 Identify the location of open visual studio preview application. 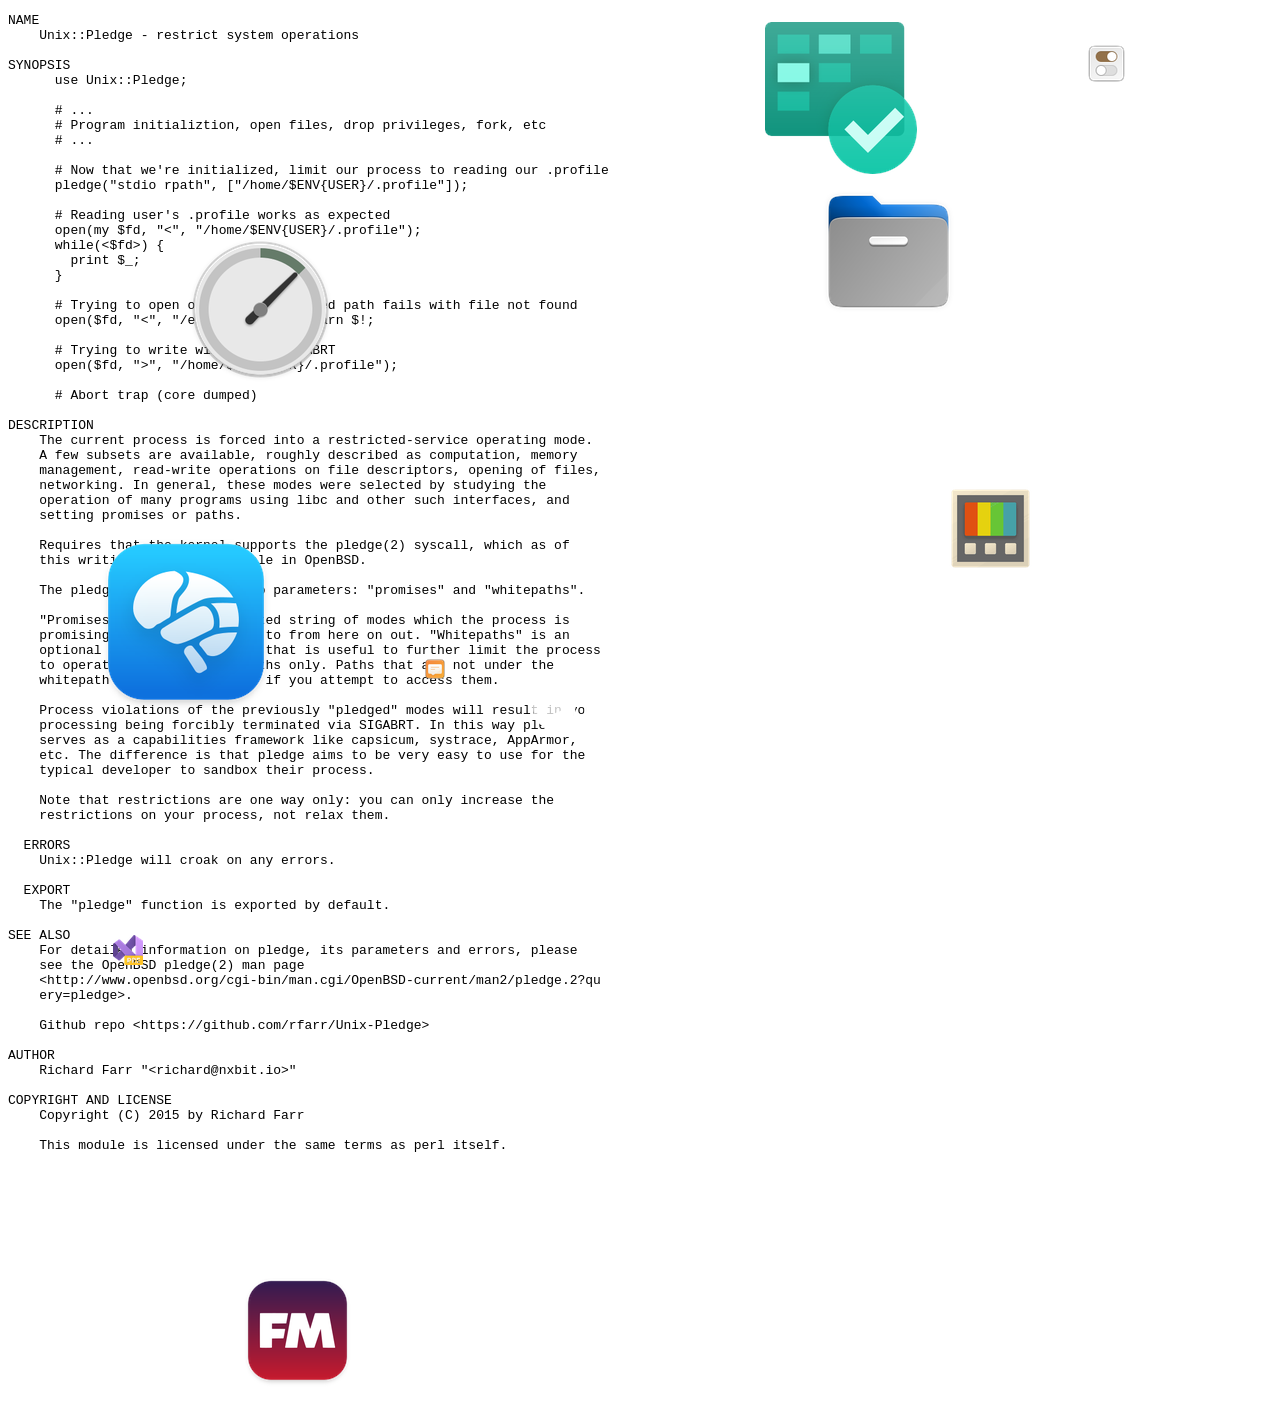
(128, 950).